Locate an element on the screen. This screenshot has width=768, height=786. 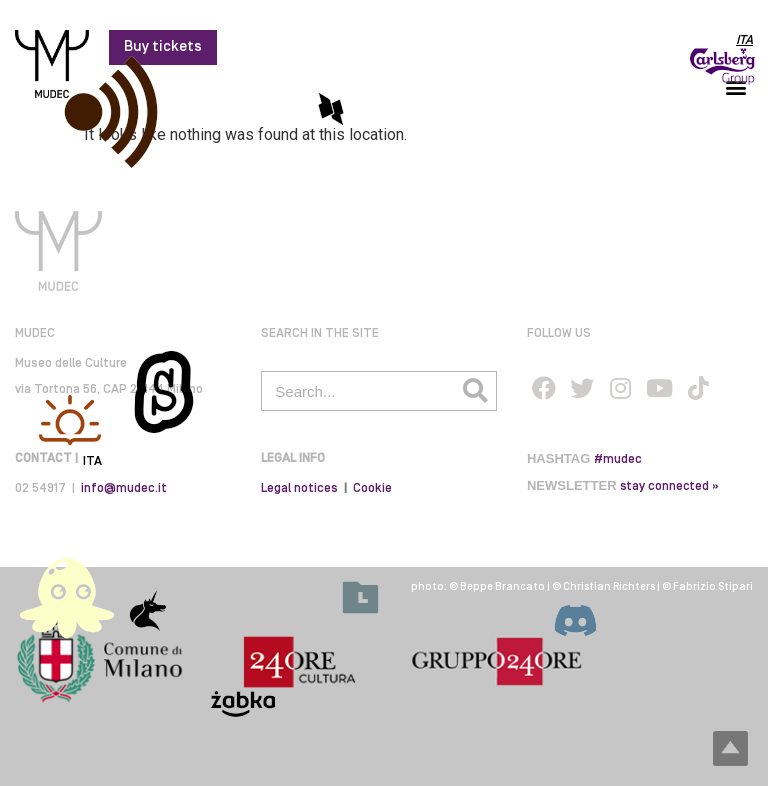
open scratch programming environment is located at coordinates (164, 392).